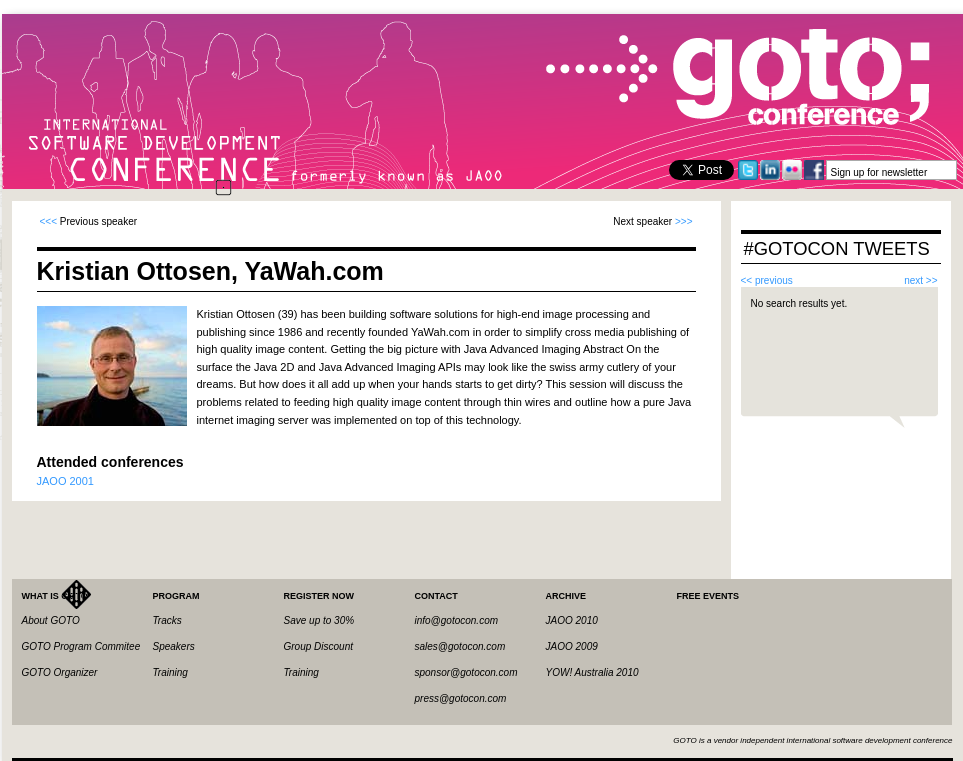 This screenshot has height=761, width=963. I want to click on indicates a roll result of one on a dice, so click(223, 187).